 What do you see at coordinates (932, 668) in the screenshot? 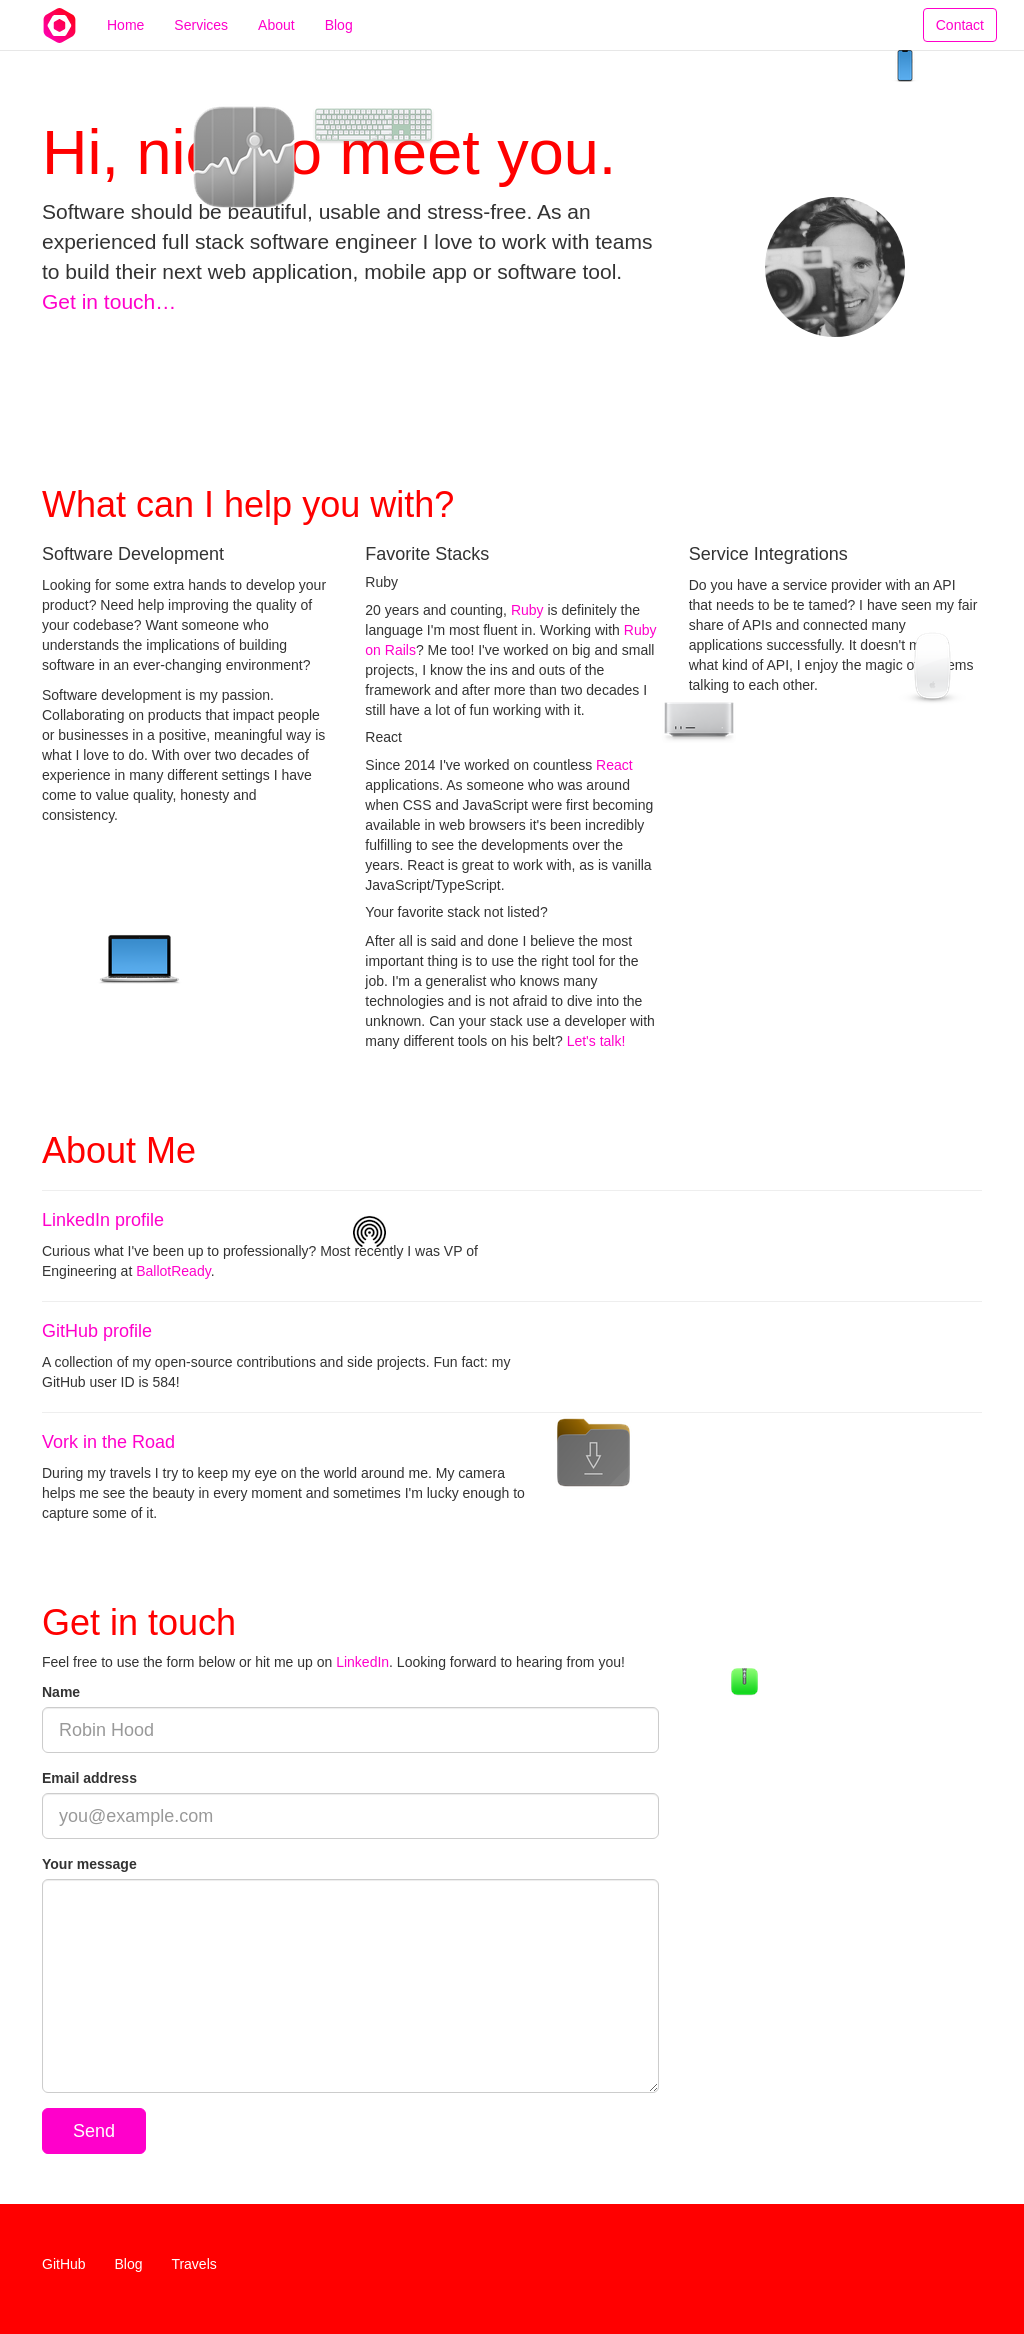
I see `connect or manage apple magic mouse via bluetooth` at bounding box center [932, 668].